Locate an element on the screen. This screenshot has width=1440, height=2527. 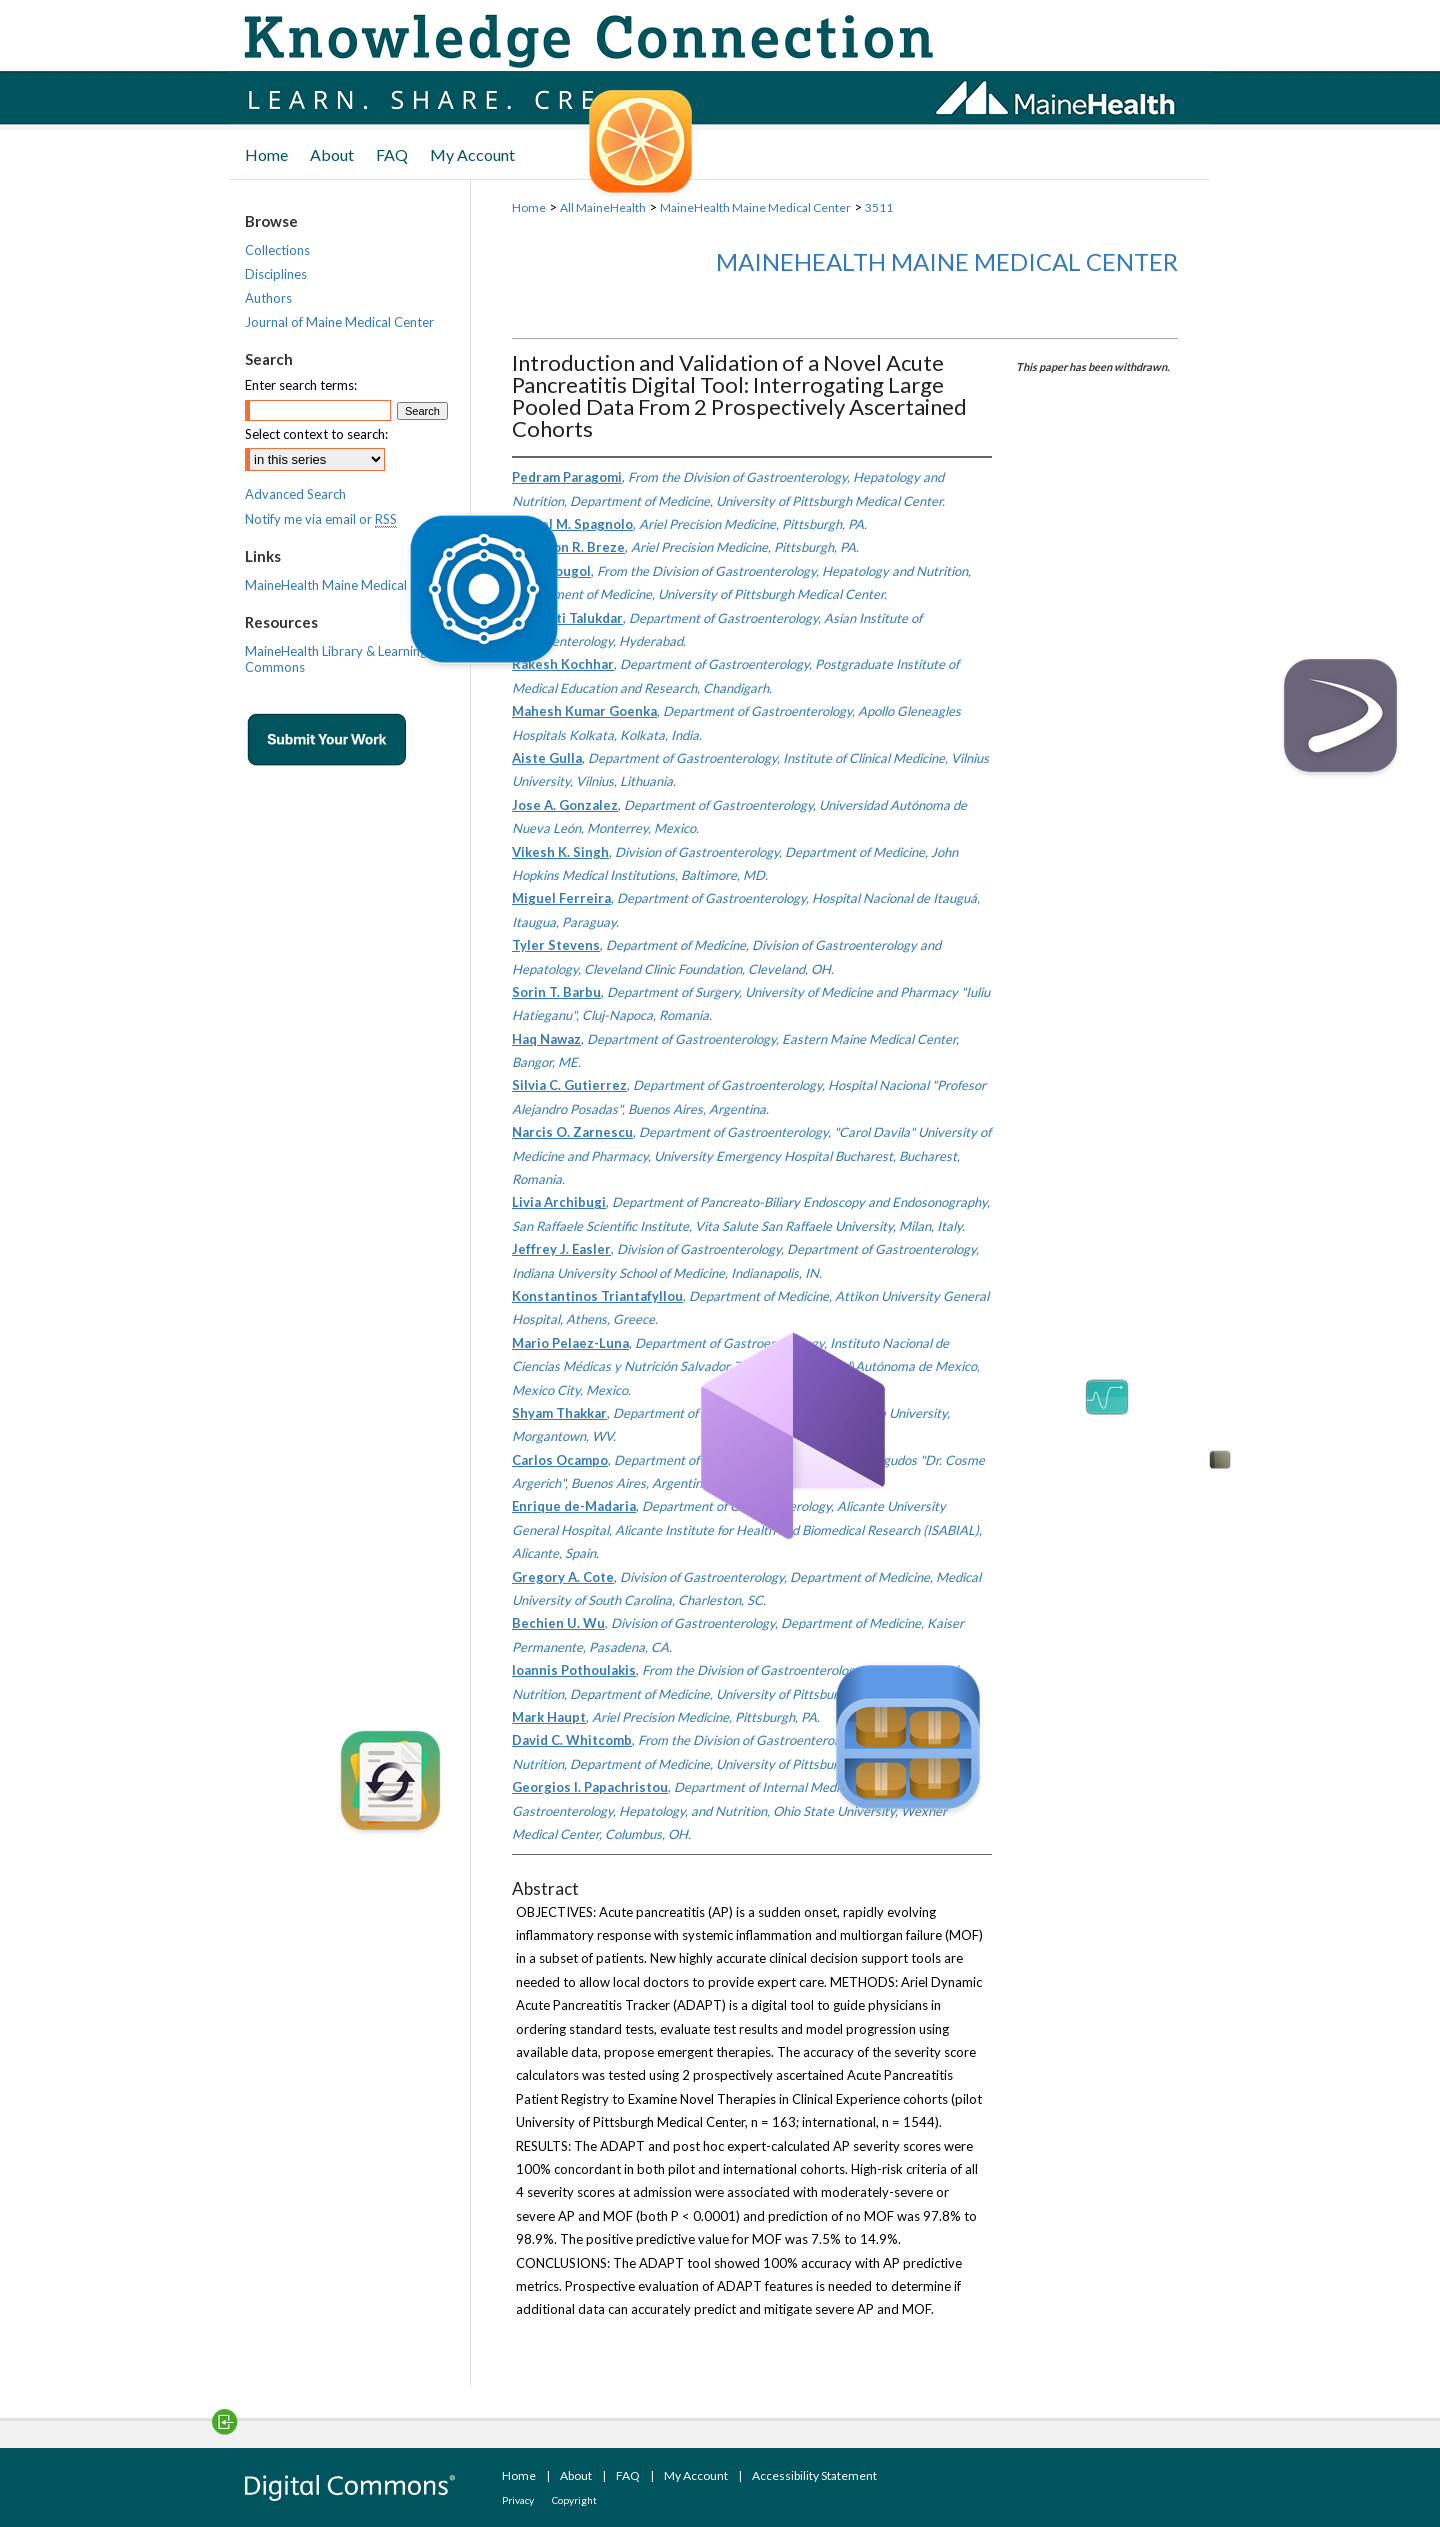
open system resource monitor is located at coordinates (1107, 1397).